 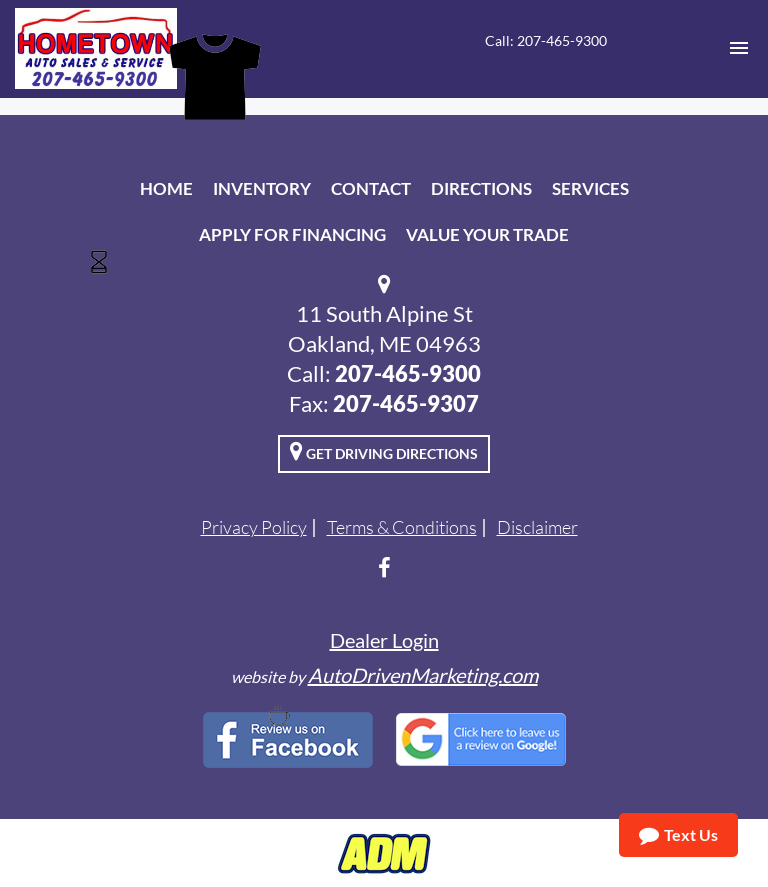 What do you see at coordinates (215, 77) in the screenshot?
I see `browse clothing or apparel items` at bounding box center [215, 77].